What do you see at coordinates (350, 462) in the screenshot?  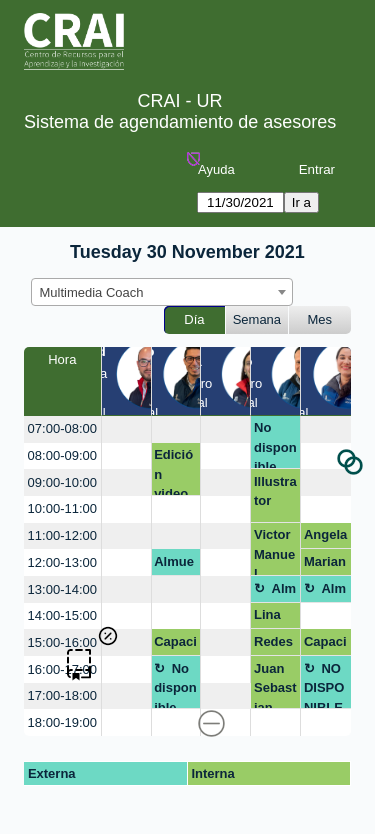 I see `view venn diagram or comparison chart` at bounding box center [350, 462].